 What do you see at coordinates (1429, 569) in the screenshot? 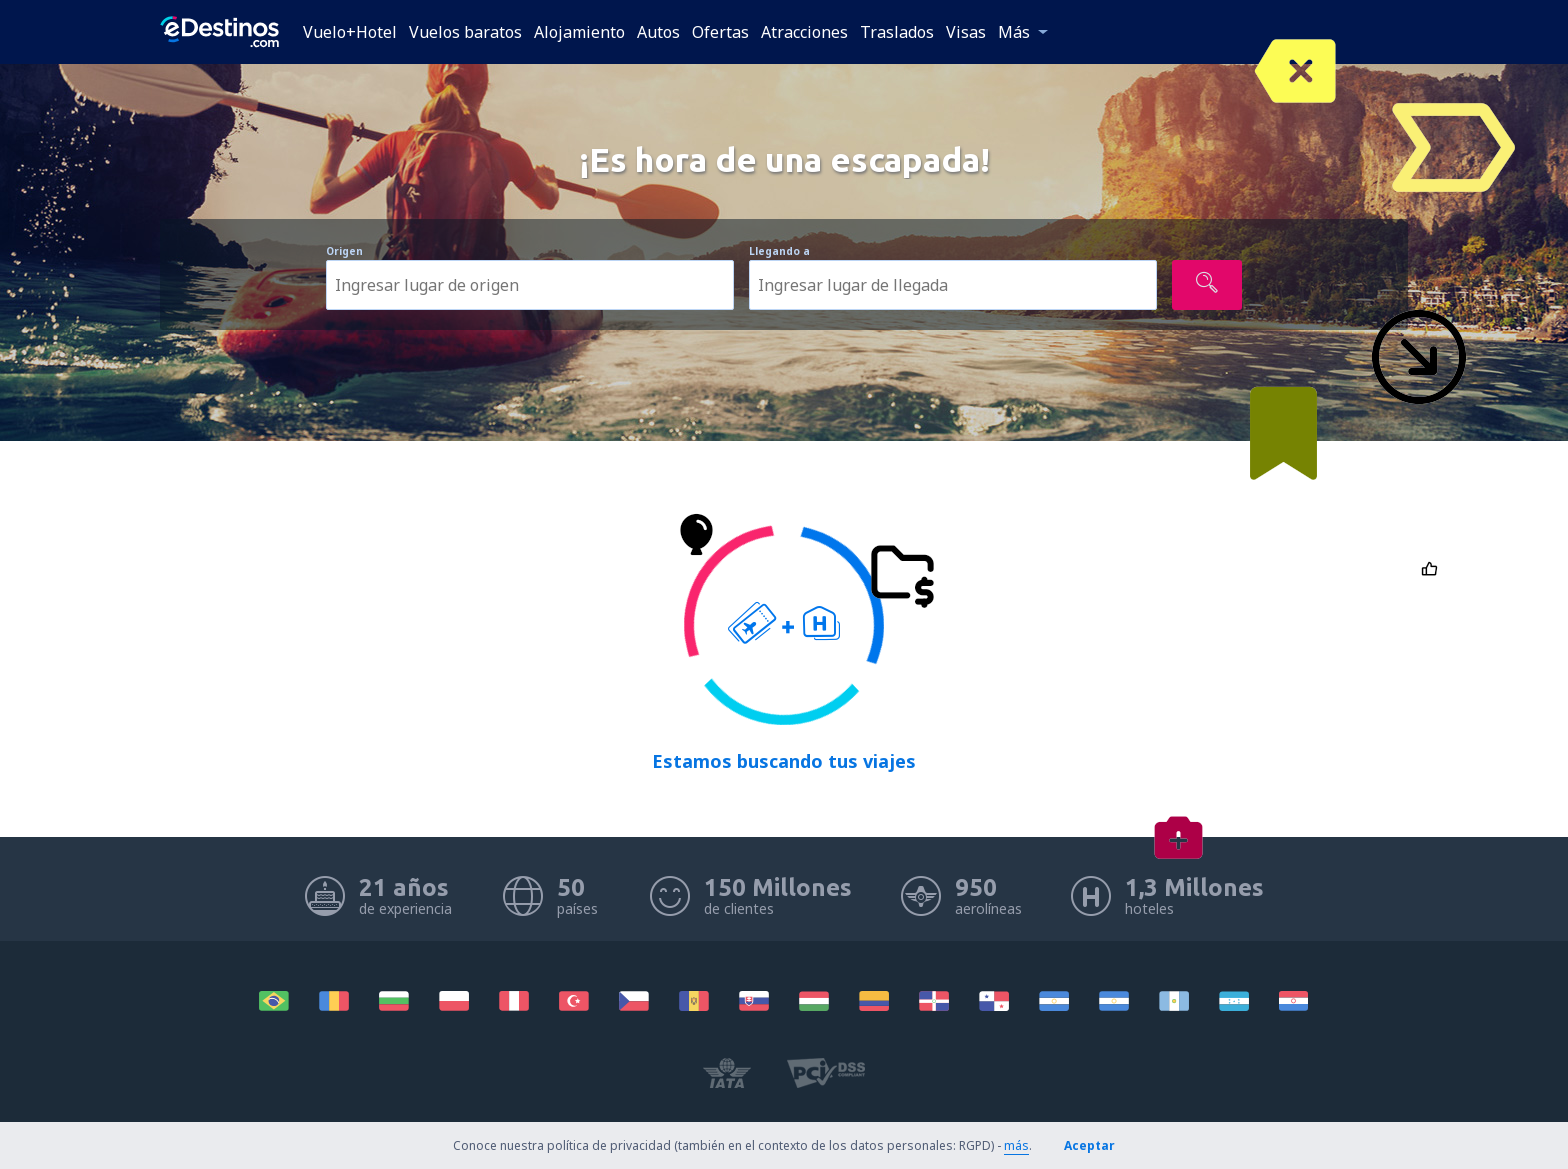
I see `like or approve a post` at bounding box center [1429, 569].